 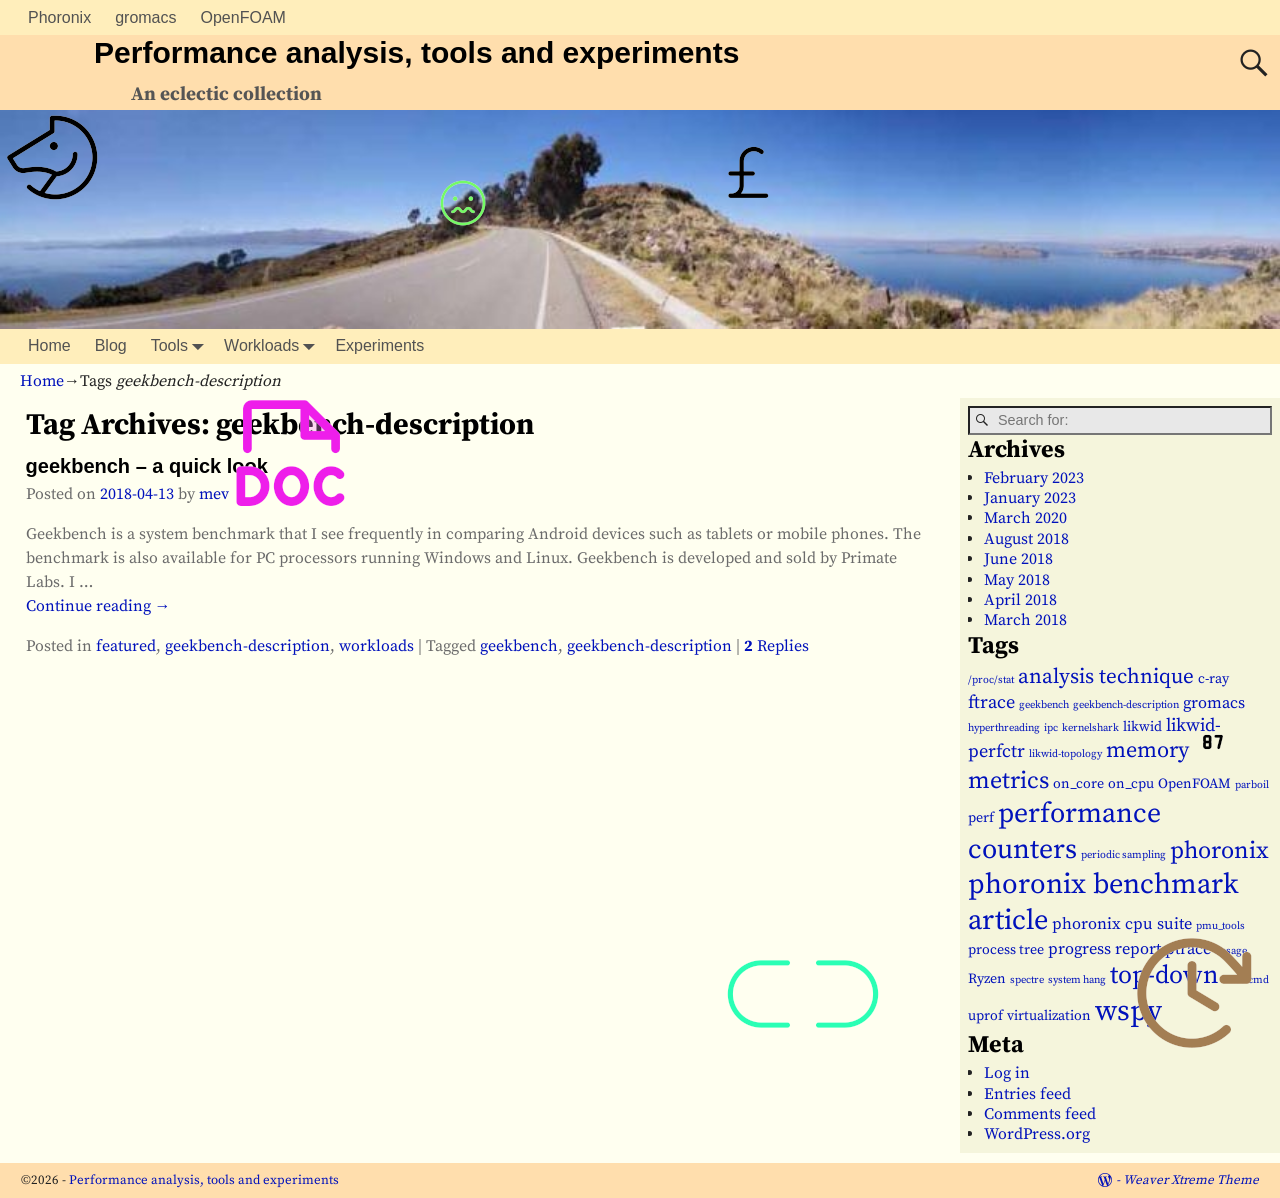 I want to click on indicates a nervous or anxious status, so click(x=463, y=203).